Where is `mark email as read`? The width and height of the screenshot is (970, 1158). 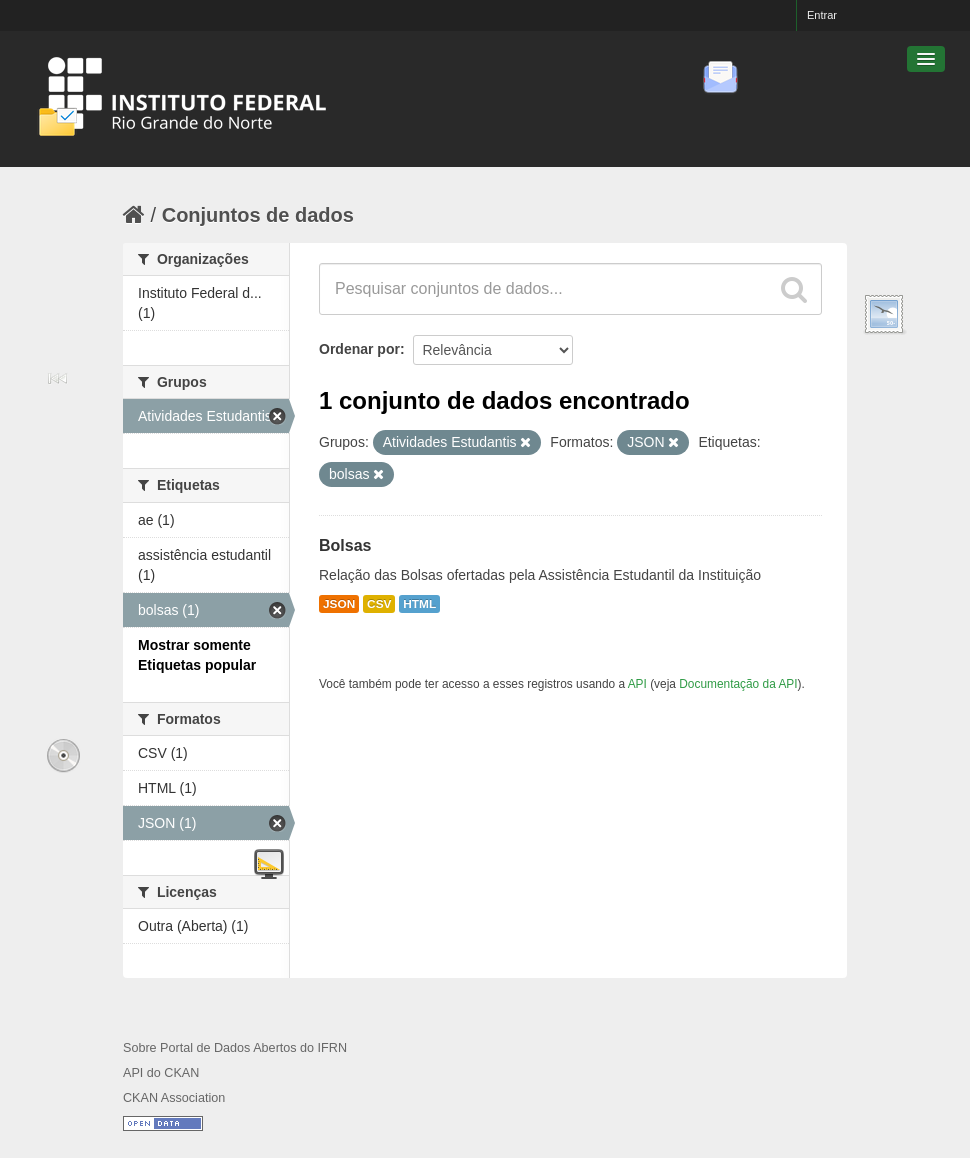
mark email as read is located at coordinates (720, 77).